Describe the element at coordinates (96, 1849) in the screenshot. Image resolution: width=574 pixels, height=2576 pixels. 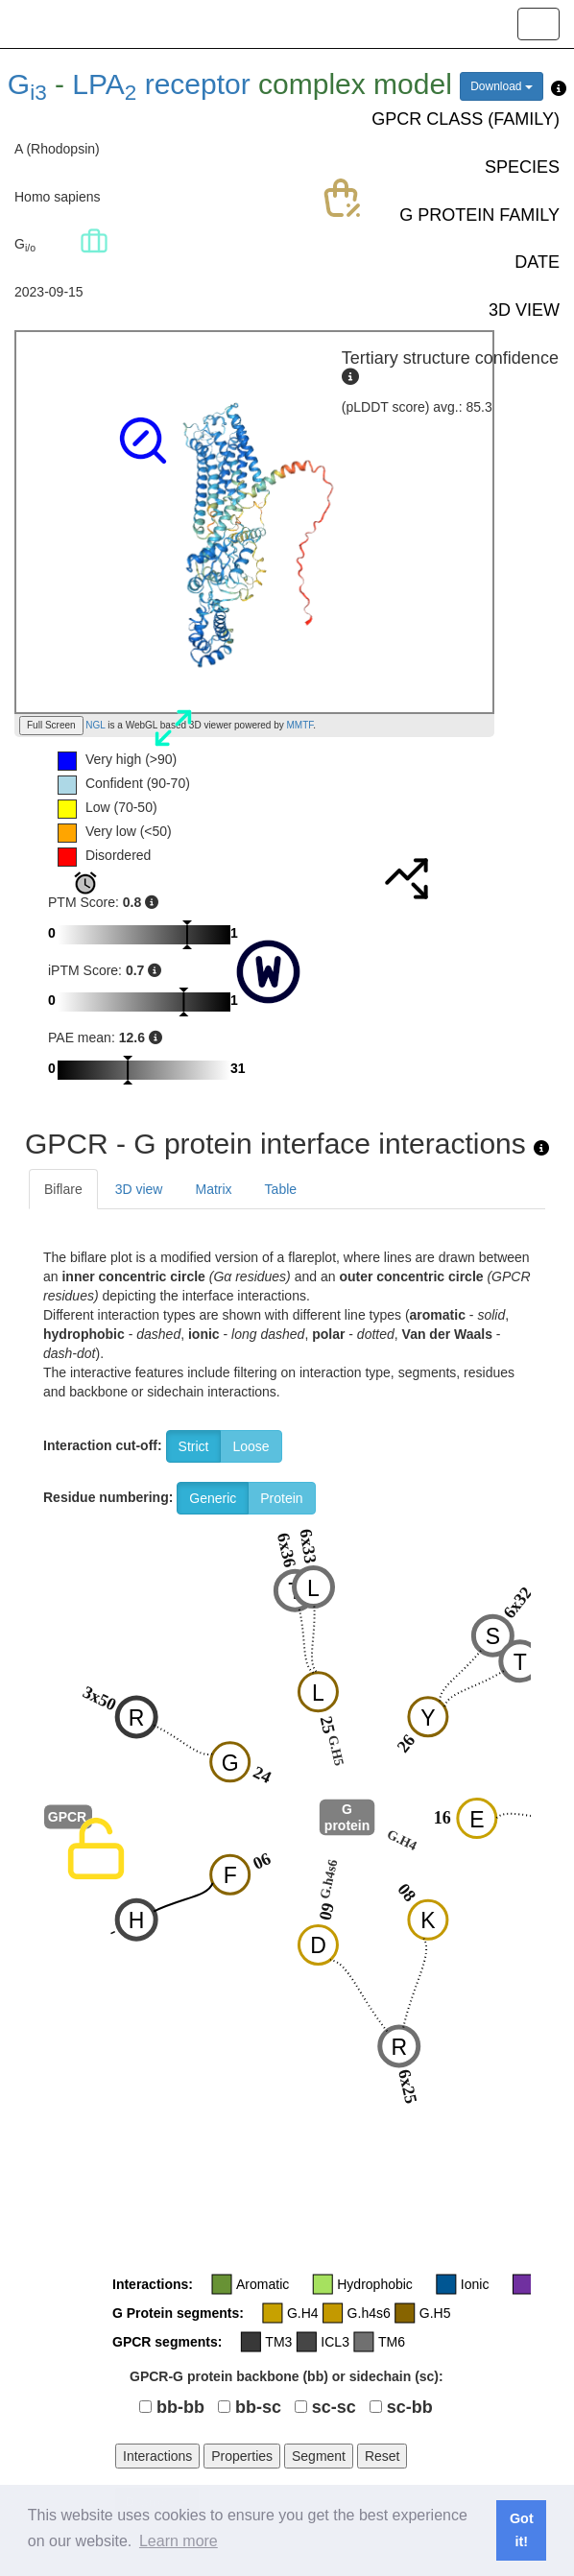
I see `unlocked or unsecured state` at that location.